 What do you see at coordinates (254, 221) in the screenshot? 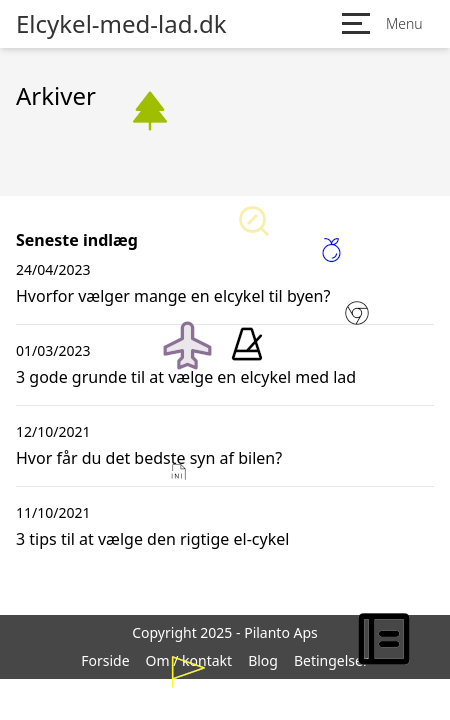
I see `search is disabled or unavailable` at bounding box center [254, 221].